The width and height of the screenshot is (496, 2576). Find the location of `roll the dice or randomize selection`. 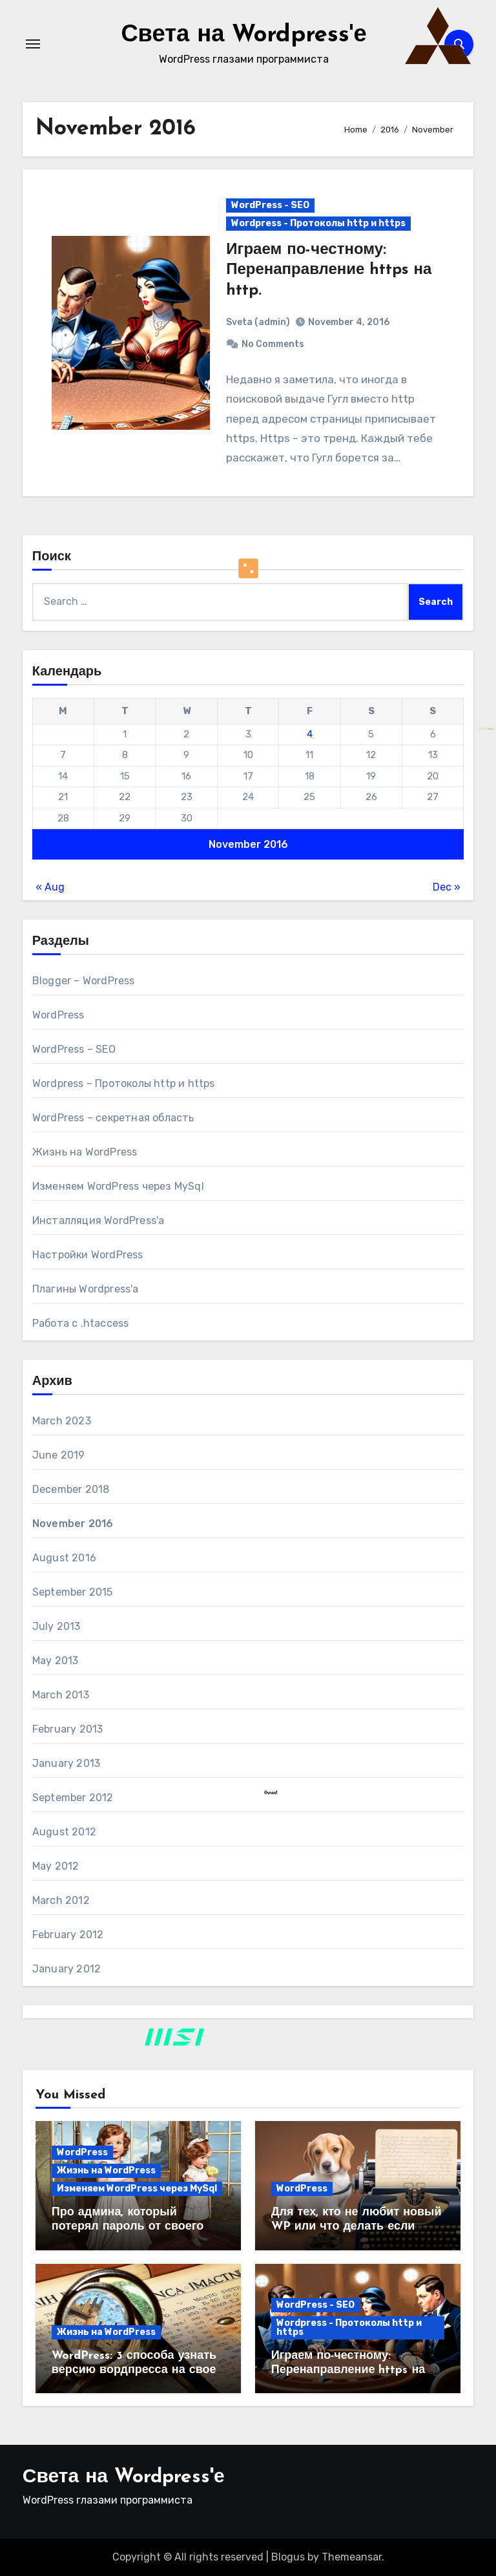

roll the dice or randomize selection is located at coordinates (248, 568).